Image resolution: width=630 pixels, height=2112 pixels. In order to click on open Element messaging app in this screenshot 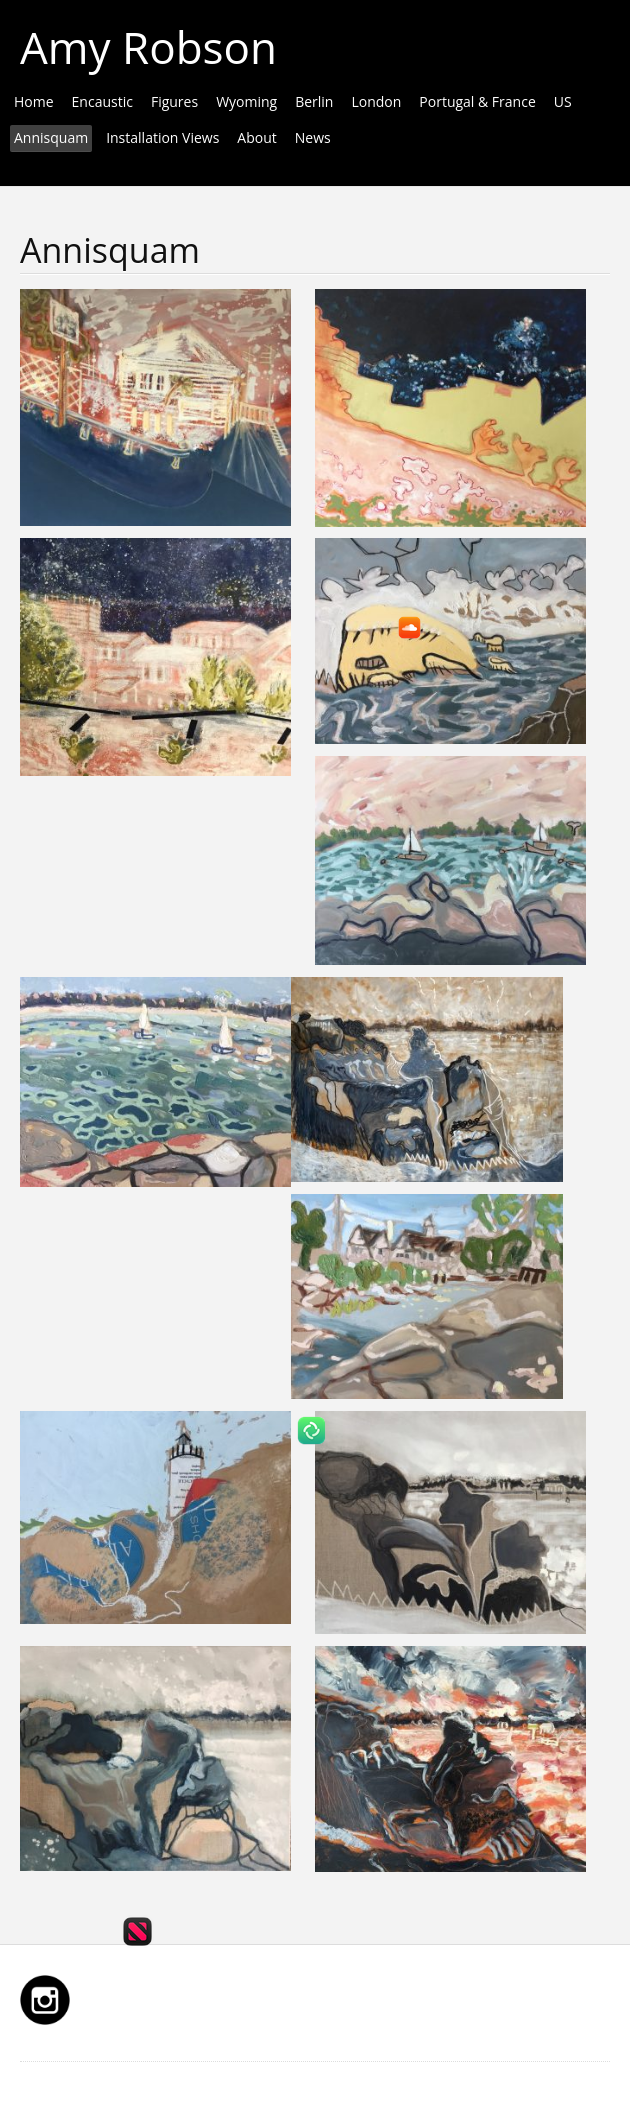, I will do `click(311, 1430)`.